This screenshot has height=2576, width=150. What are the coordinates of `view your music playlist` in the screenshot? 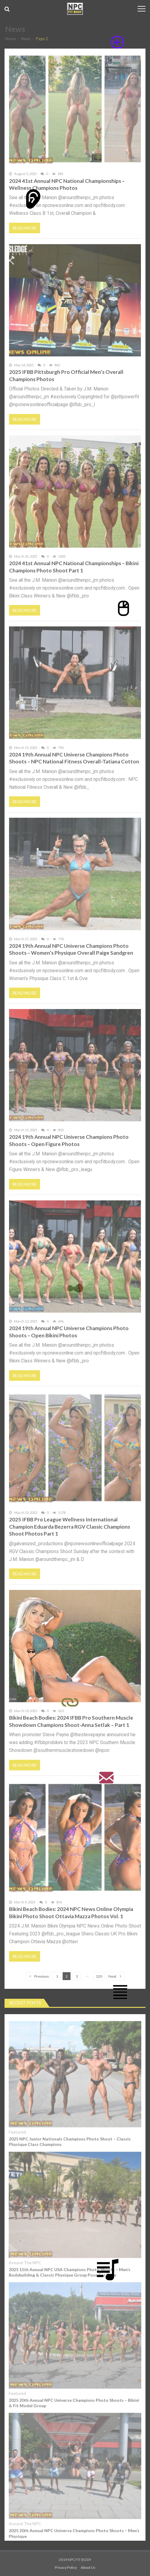 It's located at (108, 2269).